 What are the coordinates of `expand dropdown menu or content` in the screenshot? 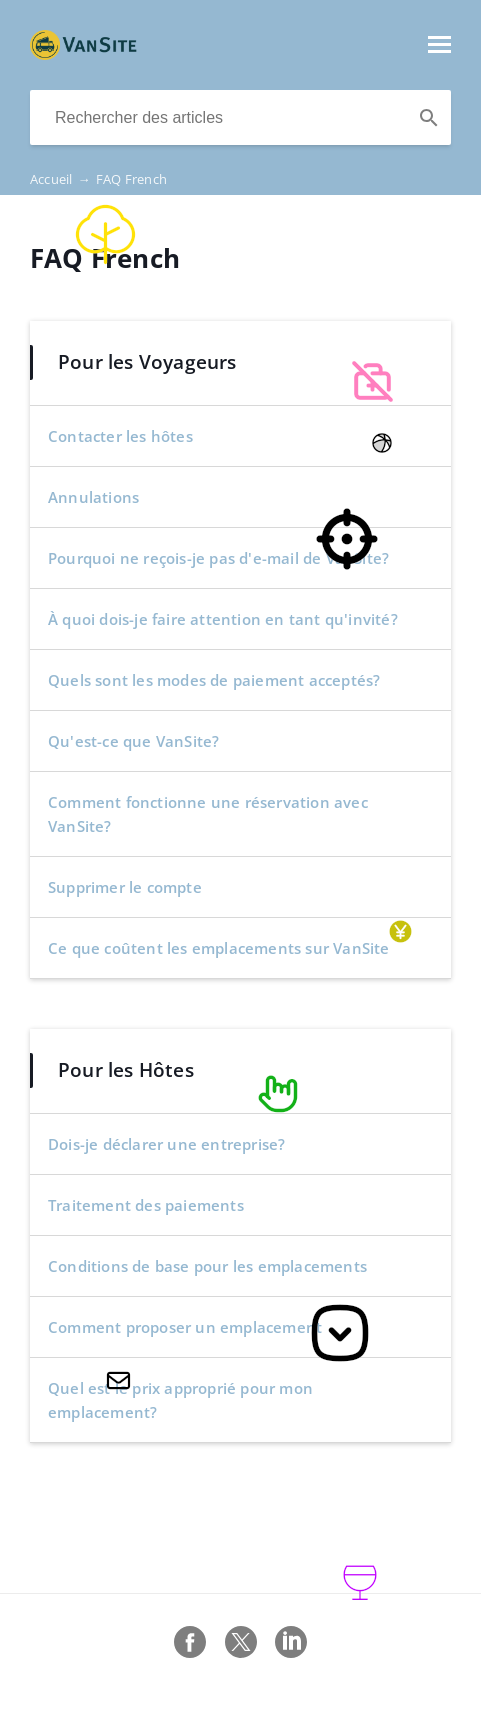 It's located at (340, 1333).